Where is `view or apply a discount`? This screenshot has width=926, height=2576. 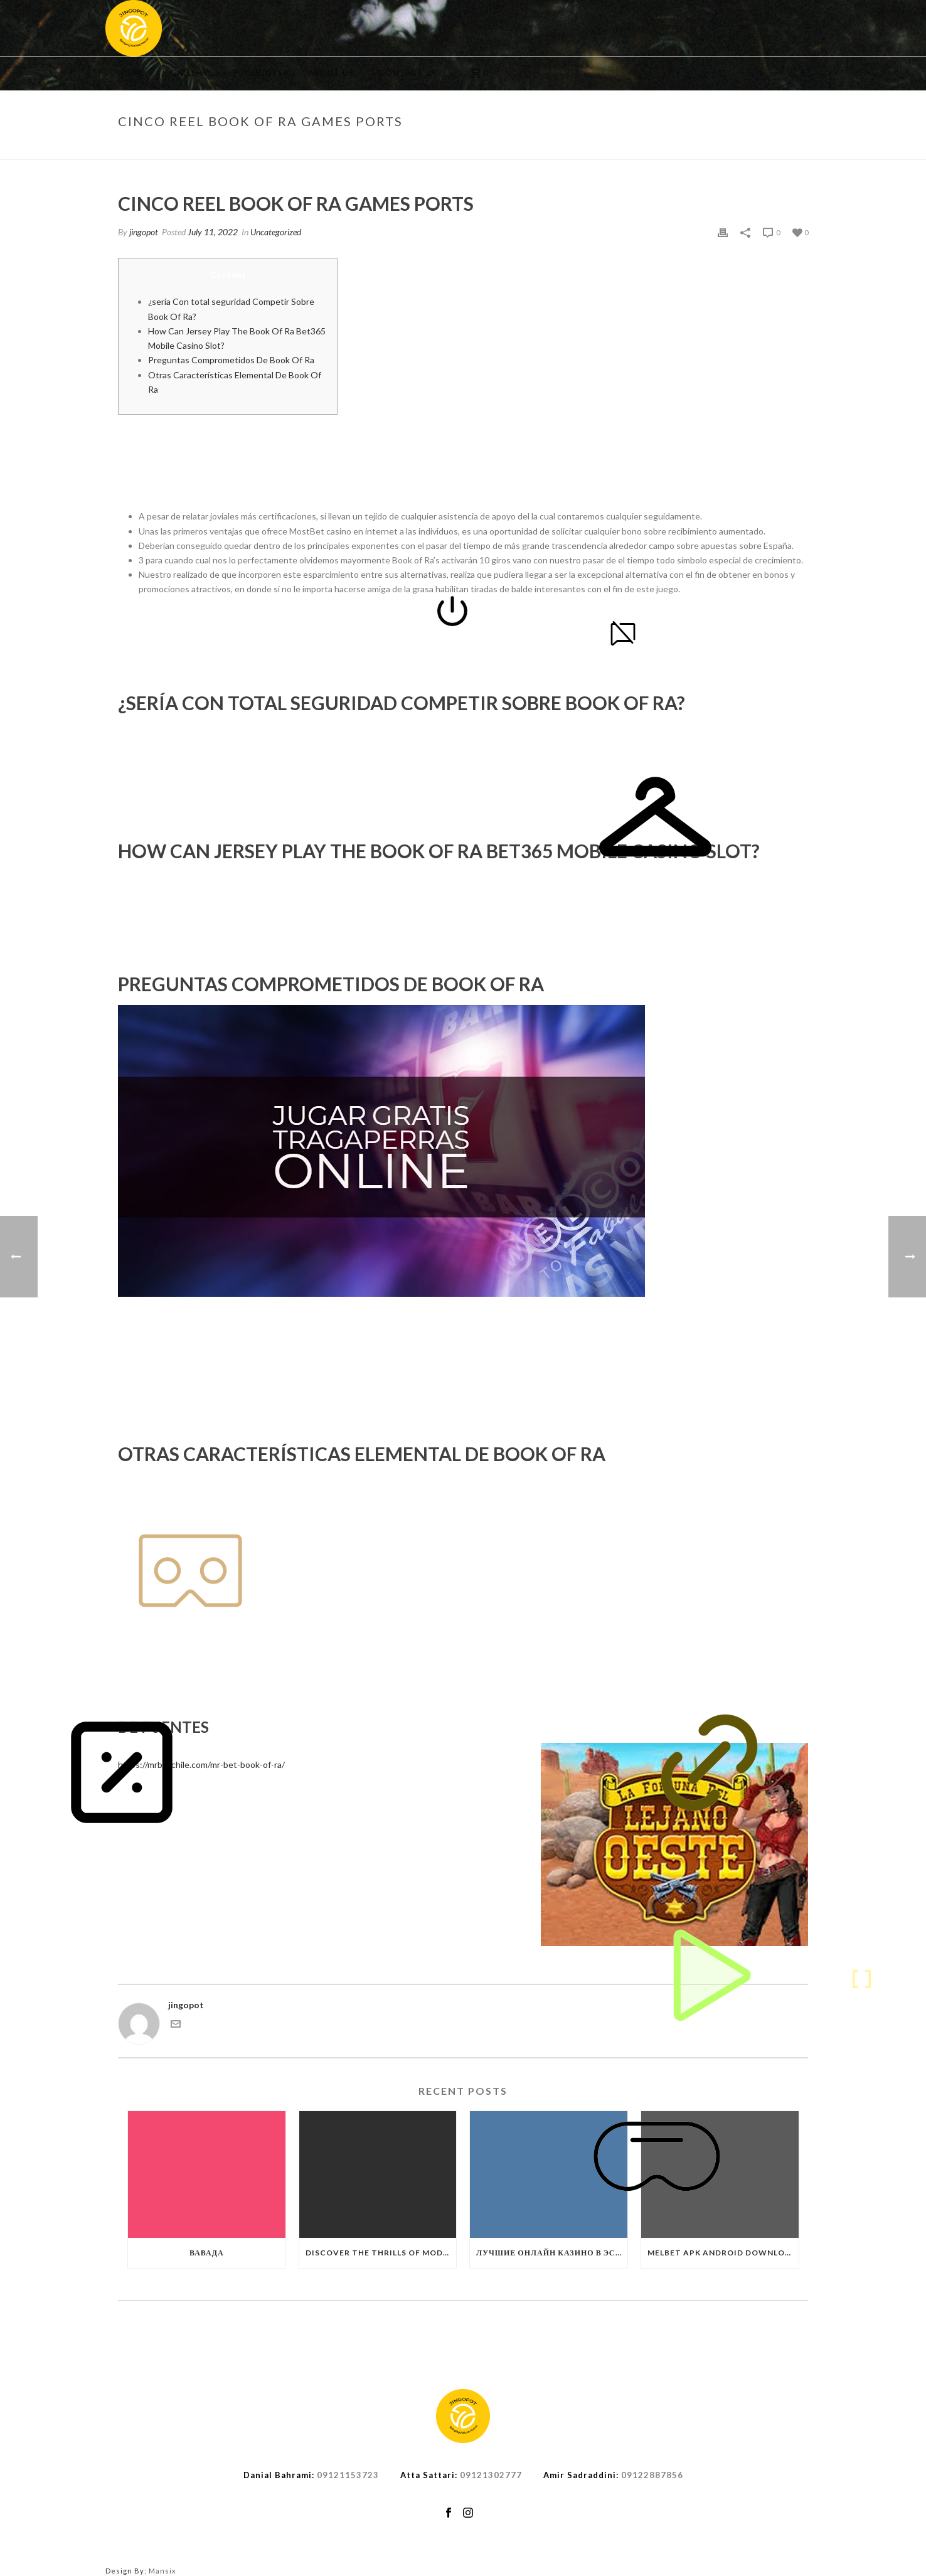
view or apply a discount is located at coordinates (122, 1772).